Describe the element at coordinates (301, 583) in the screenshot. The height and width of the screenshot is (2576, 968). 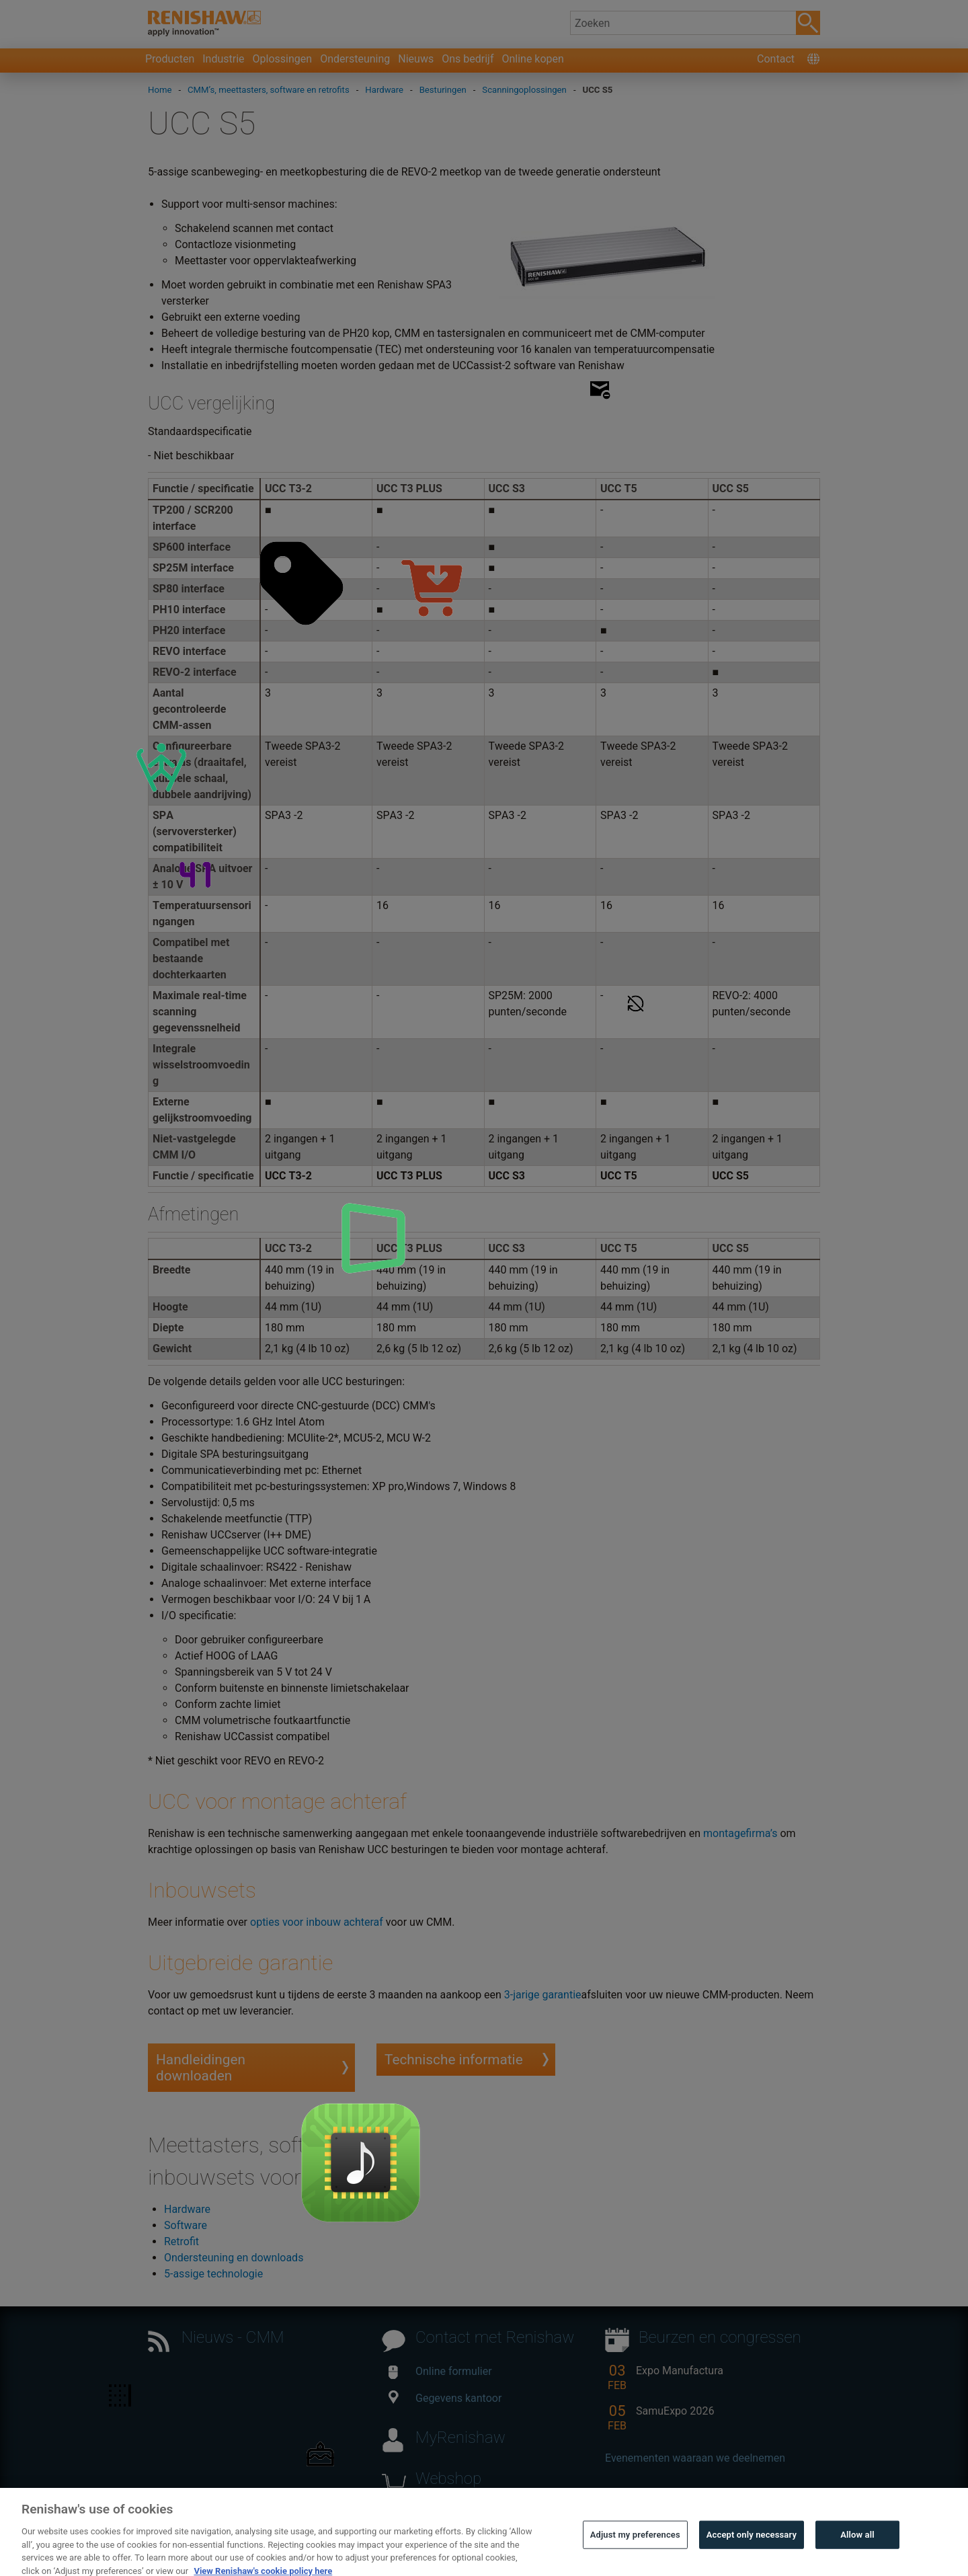
I see `add or manage tags` at that location.